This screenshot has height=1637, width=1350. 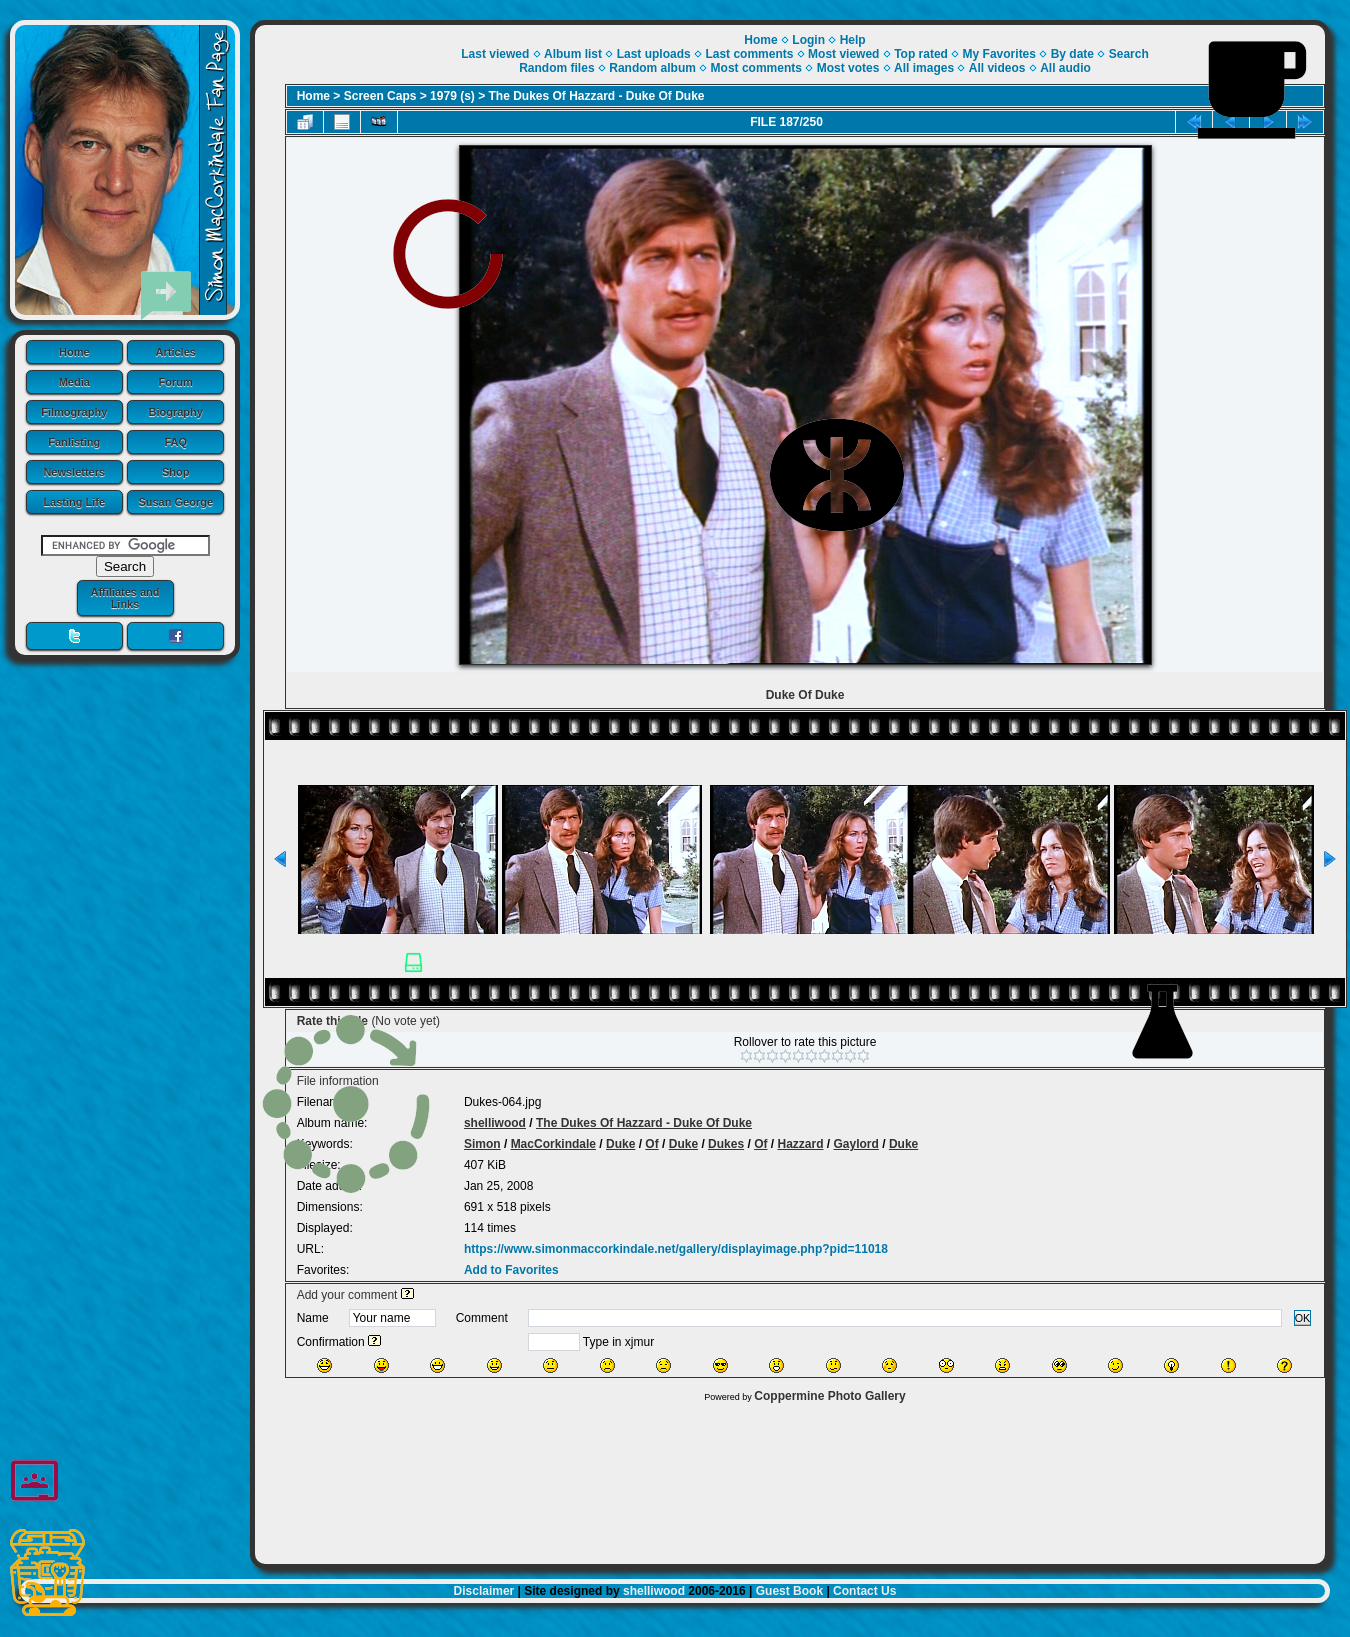 I want to click on forward a chat message, so click(x=166, y=294).